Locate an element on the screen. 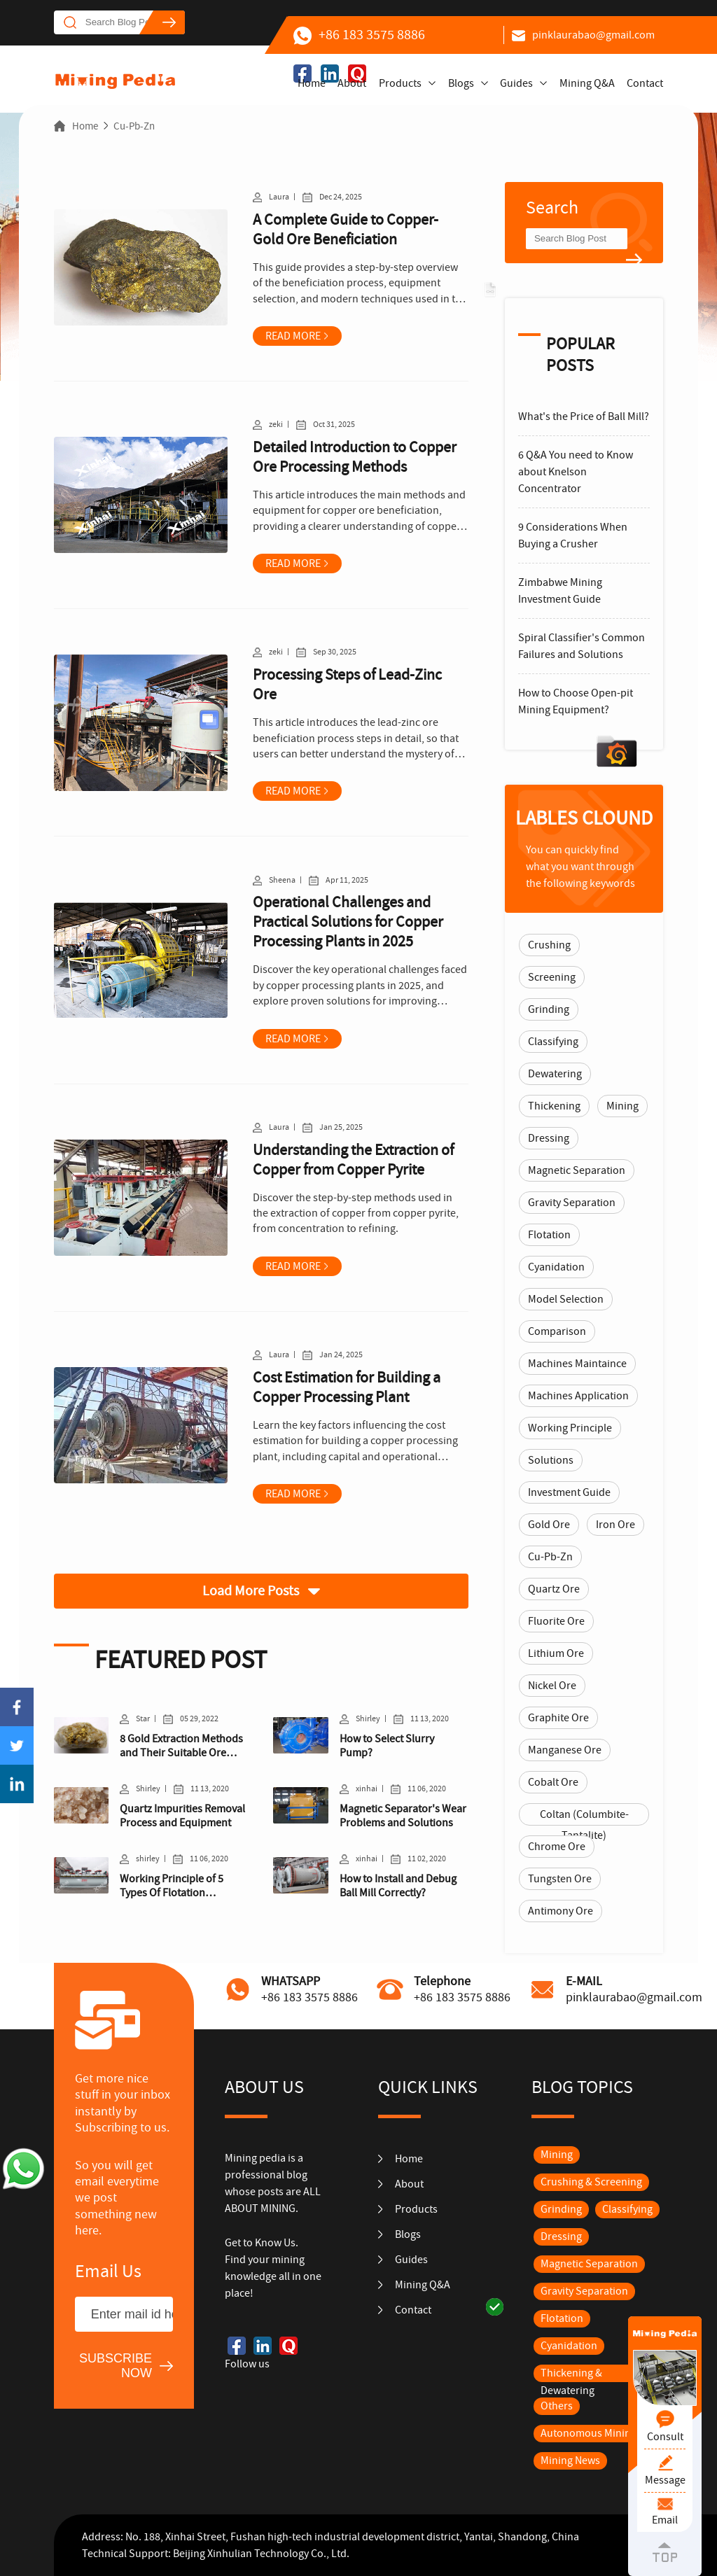 This screenshot has width=717, height=2576. manage startup applications and session settings is located at coordinates (209, 720).